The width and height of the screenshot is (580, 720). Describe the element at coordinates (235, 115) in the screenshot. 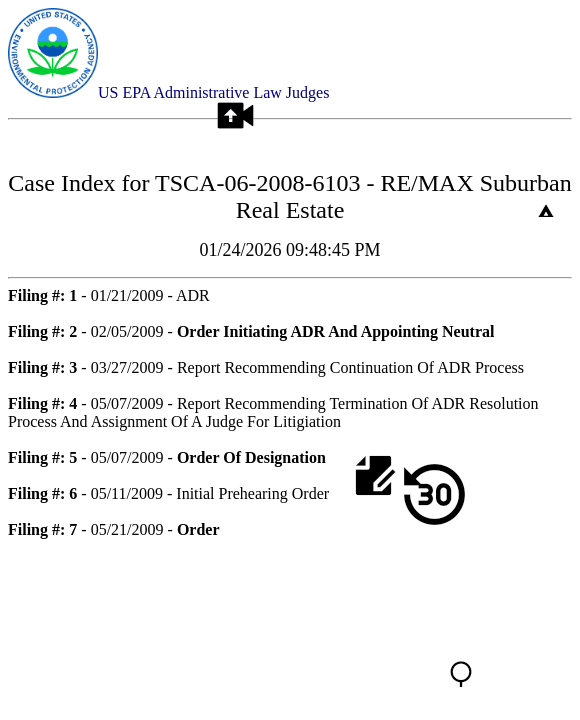

I see `upload a video file` at that location.